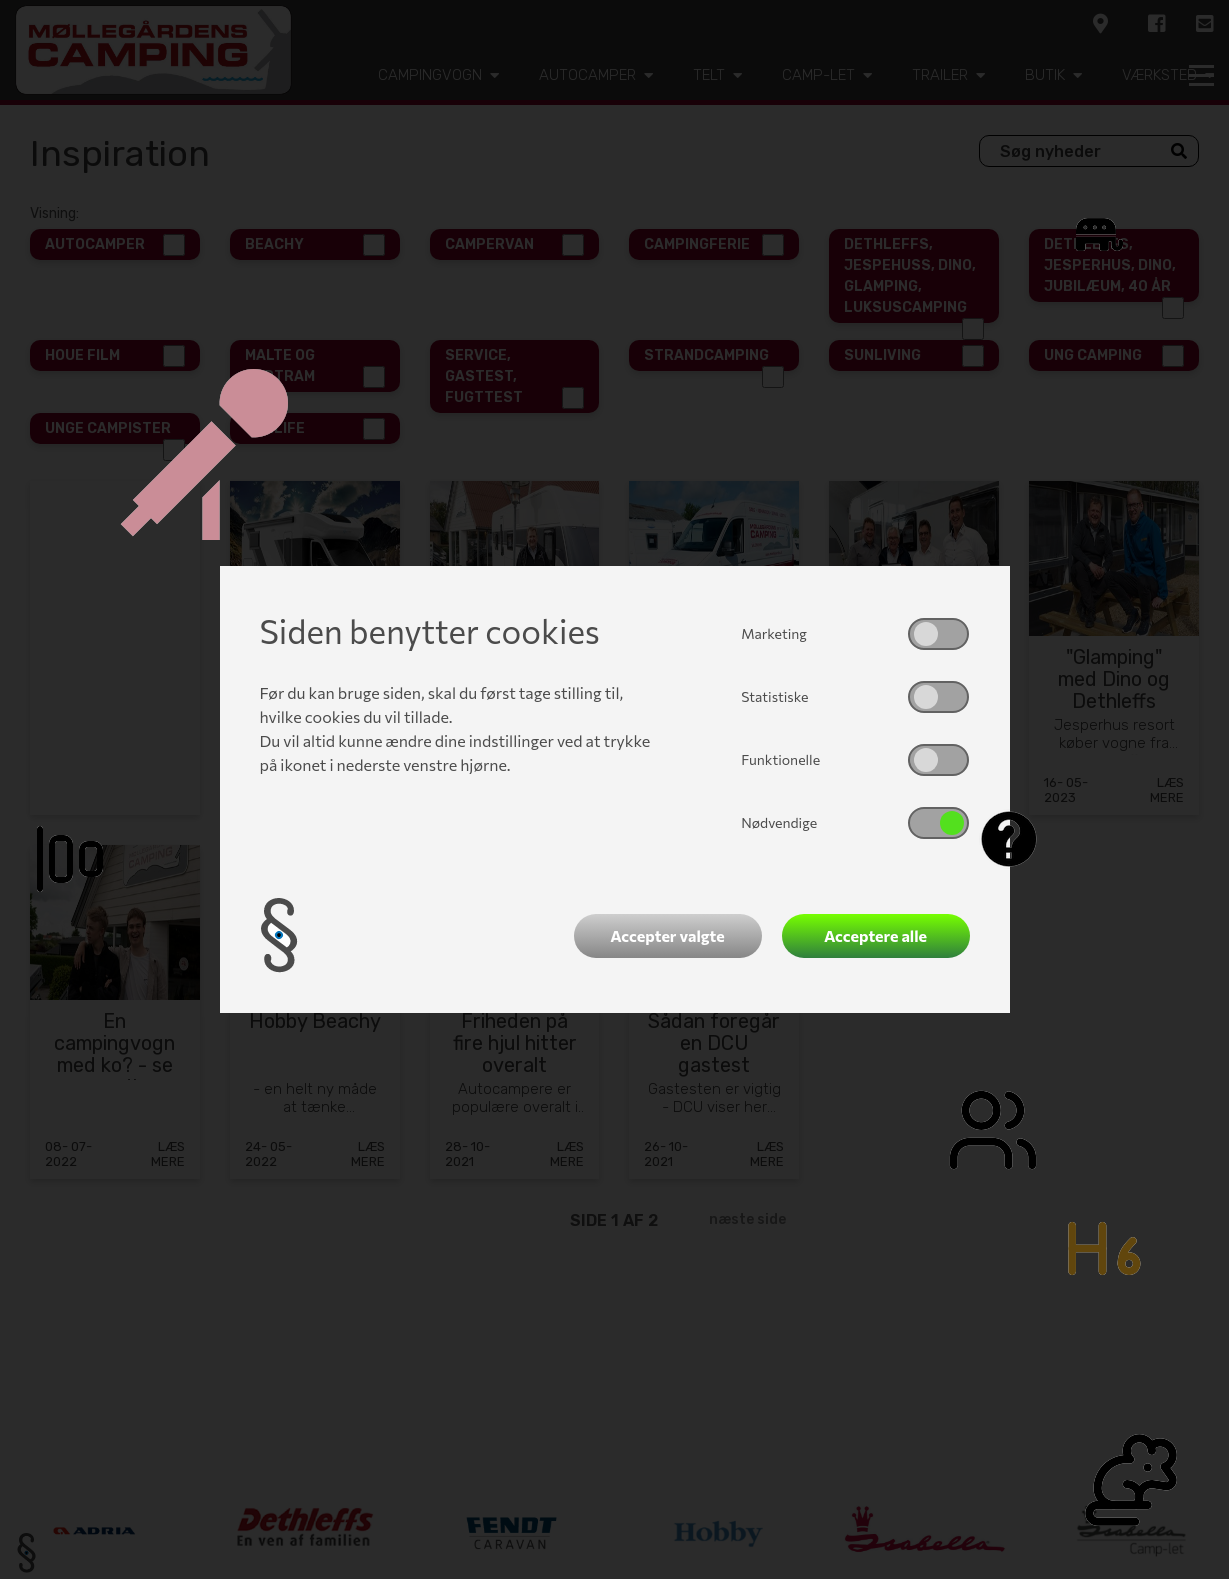 The image size is (1229, 1579). Describe the element at coordinates (1102, 1248) in the screenshot. I see `format text as heading level 6` at that location.